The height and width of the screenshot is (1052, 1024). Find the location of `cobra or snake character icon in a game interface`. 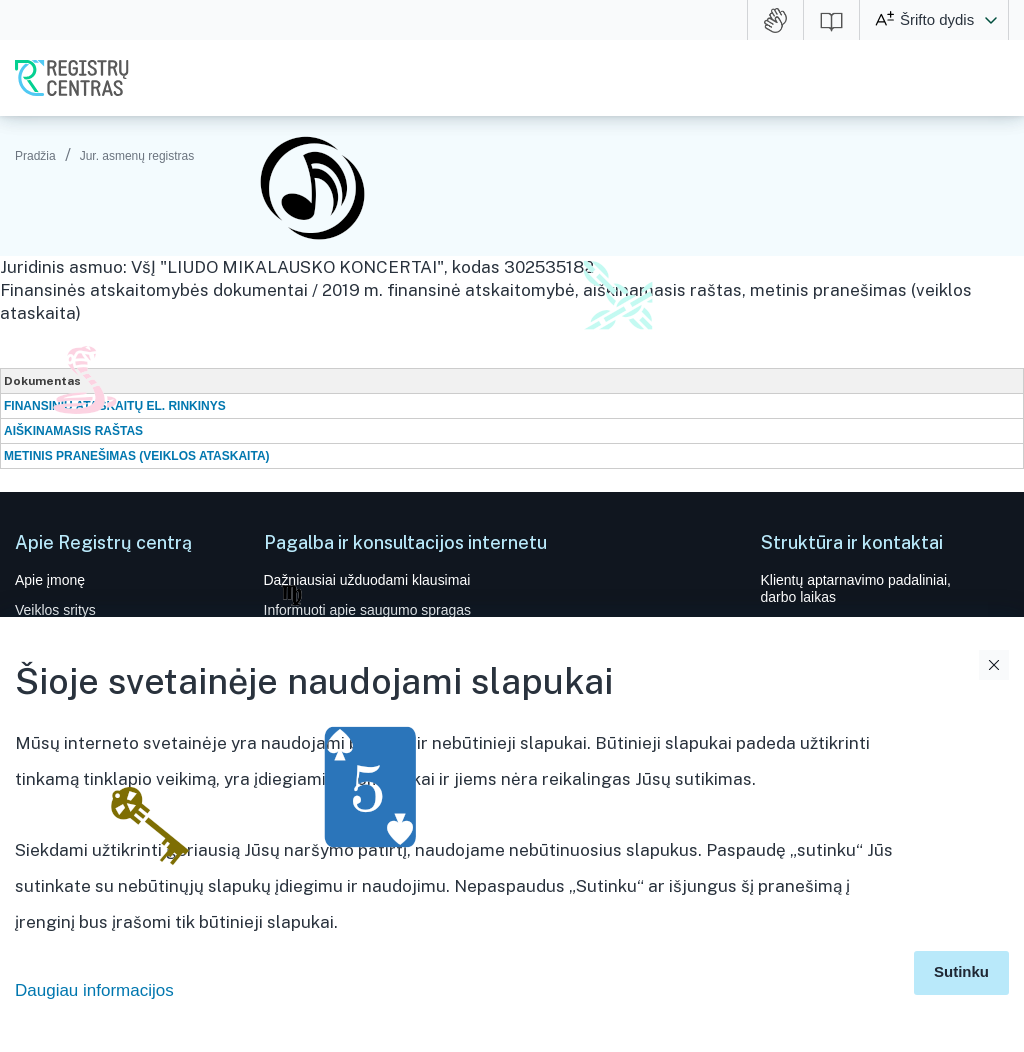

cobra or snake character icon in a game interface is located at coordinates (85, 380).